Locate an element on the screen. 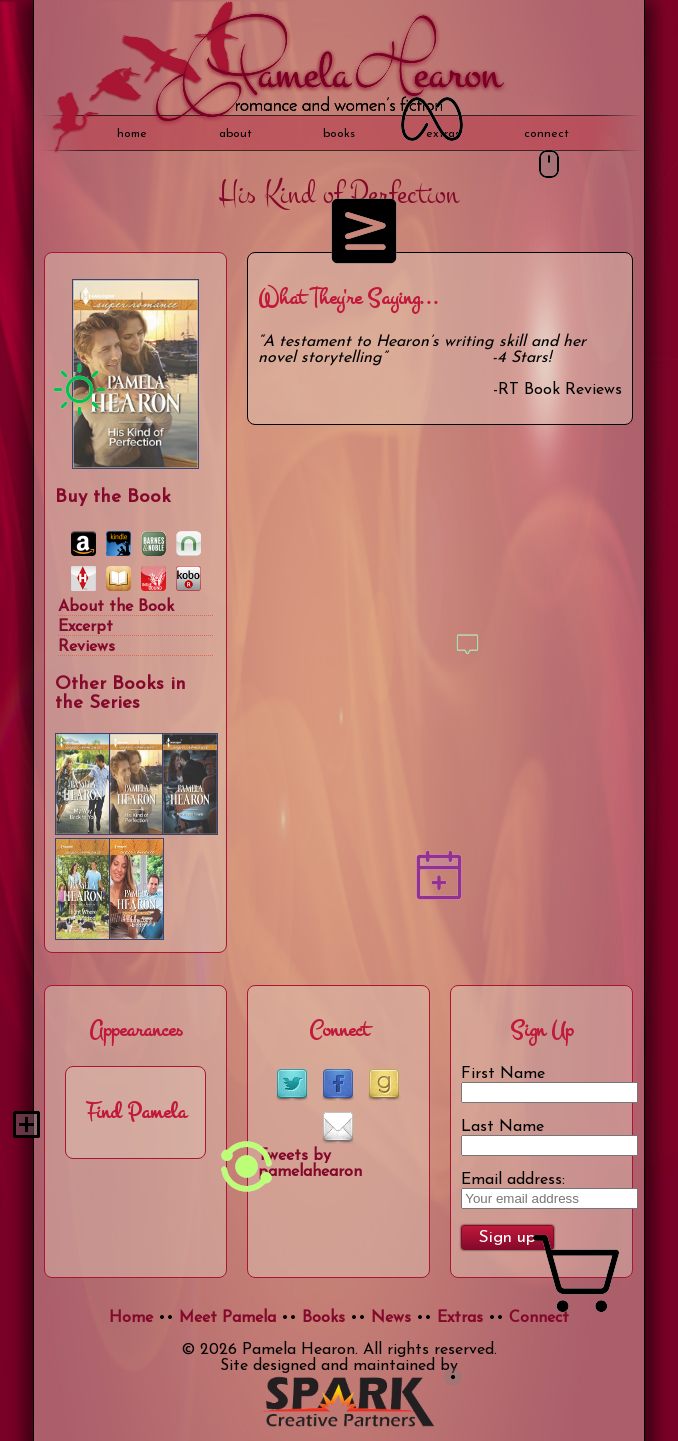 This screenshot has height=1441, width=678. add a new event to your calendar is located at coordinates (439, 877).